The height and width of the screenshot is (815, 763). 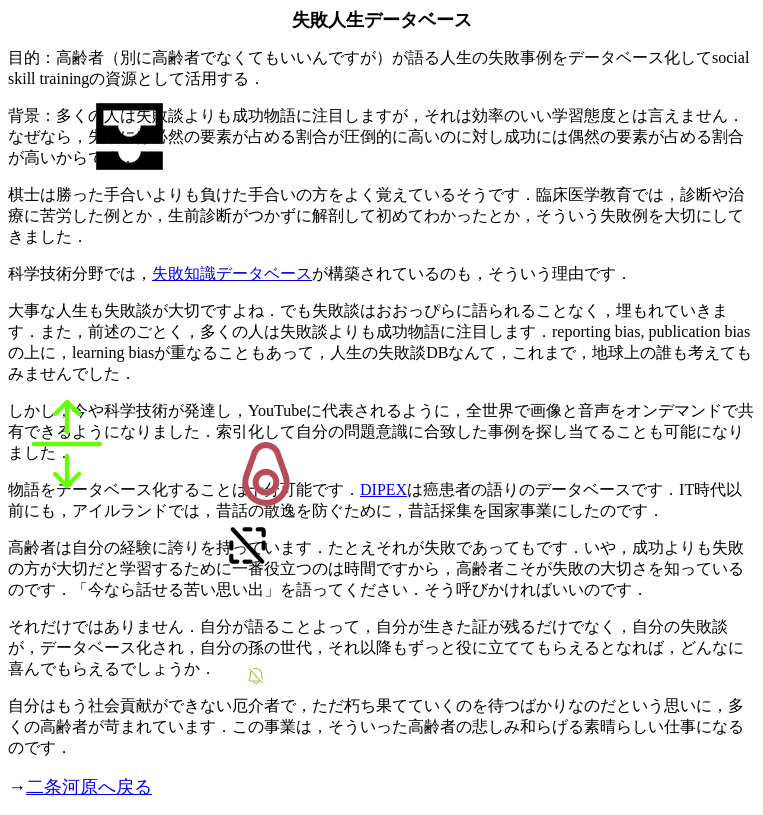 I want to click on disable selection mode, so click(x=247, y=545).